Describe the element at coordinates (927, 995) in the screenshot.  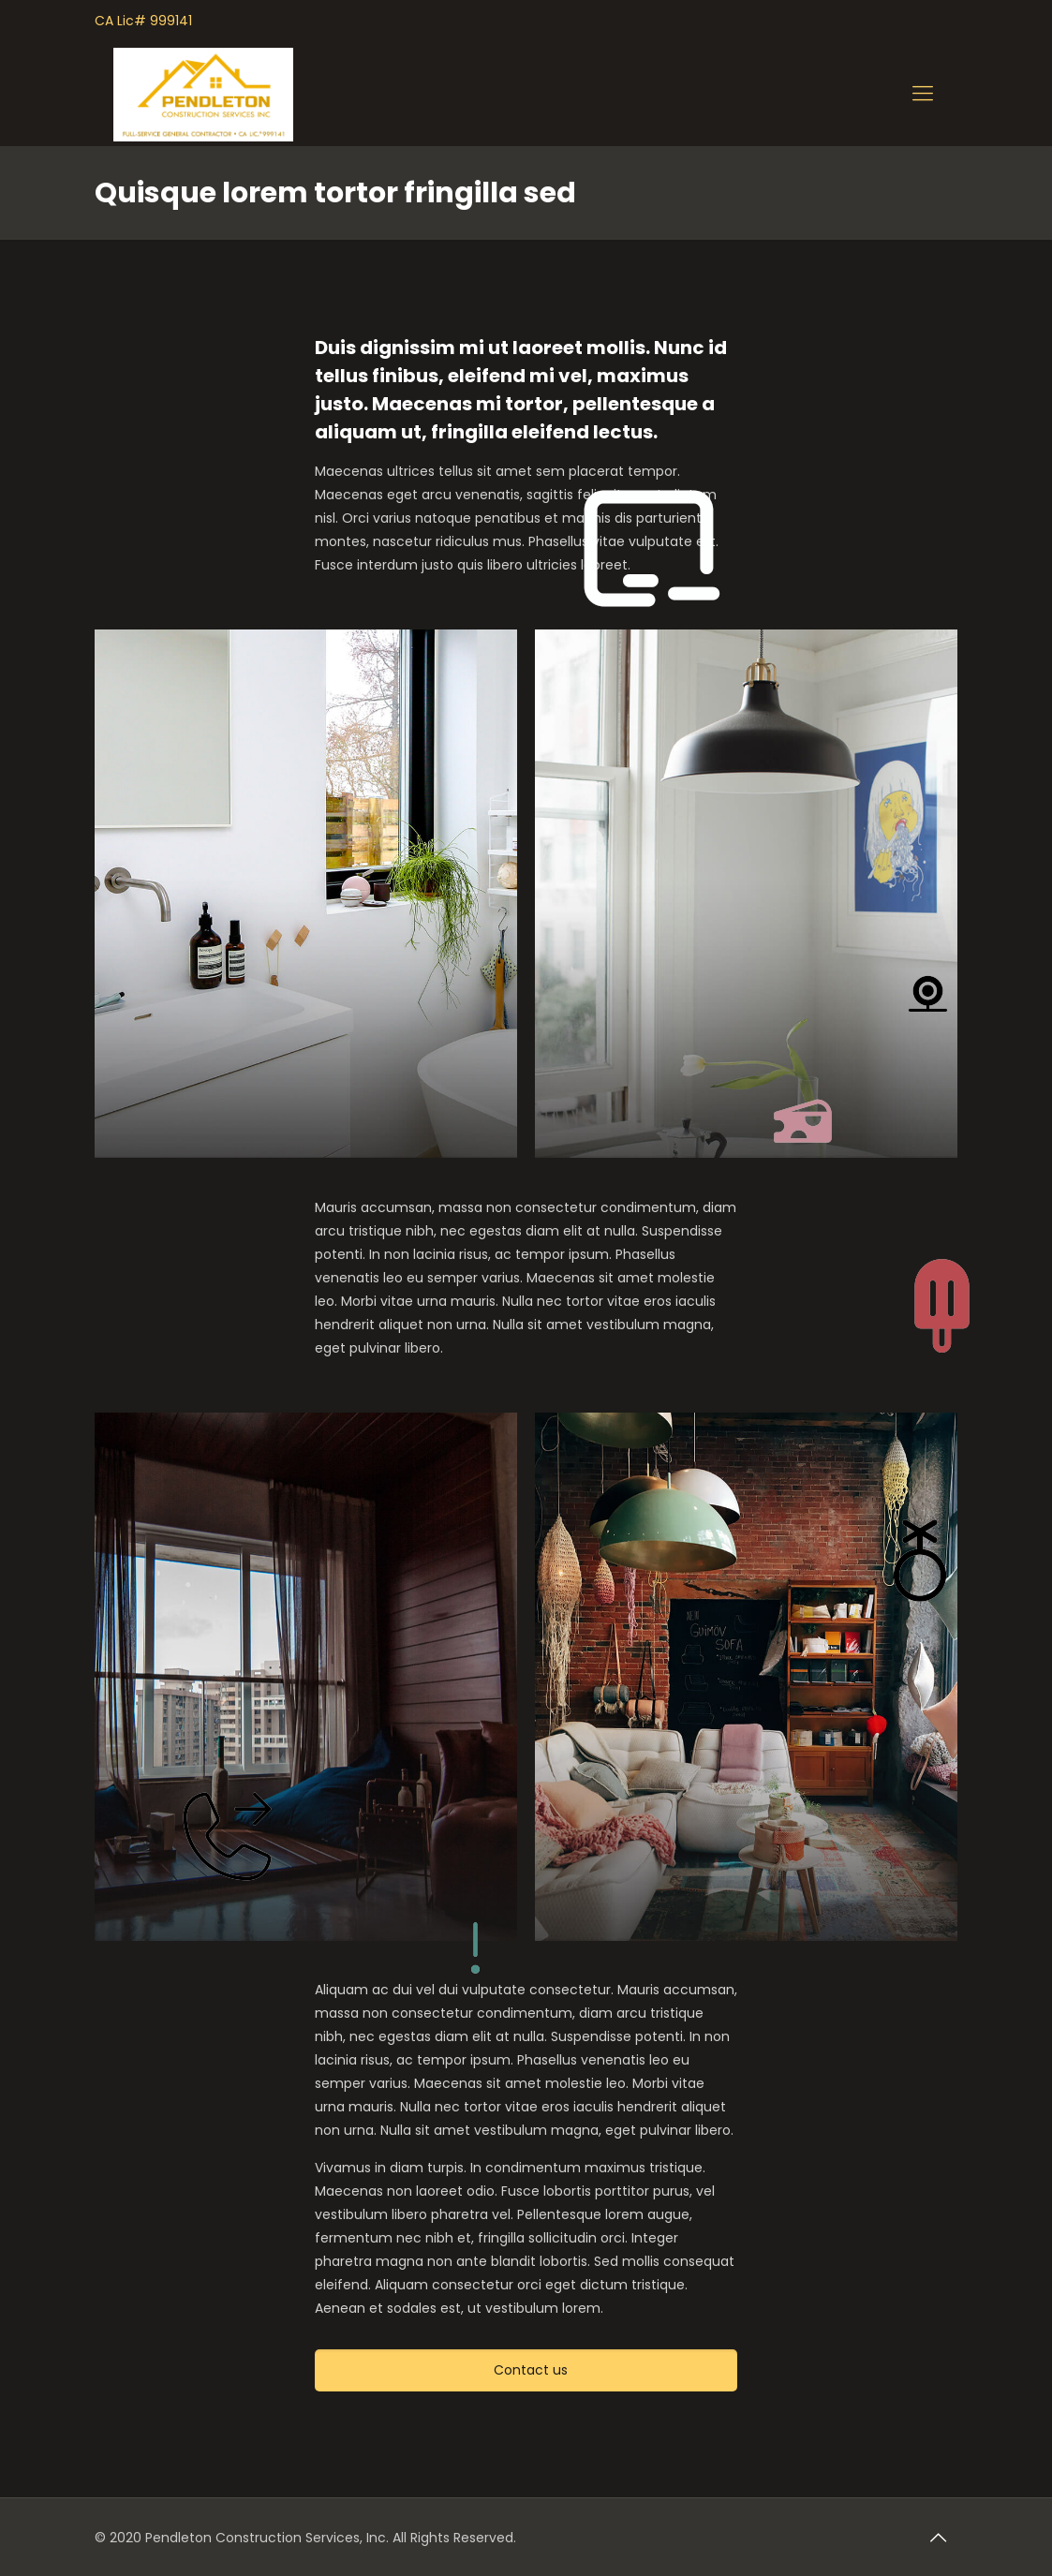
I see `enable webcam or video camera` at that location.